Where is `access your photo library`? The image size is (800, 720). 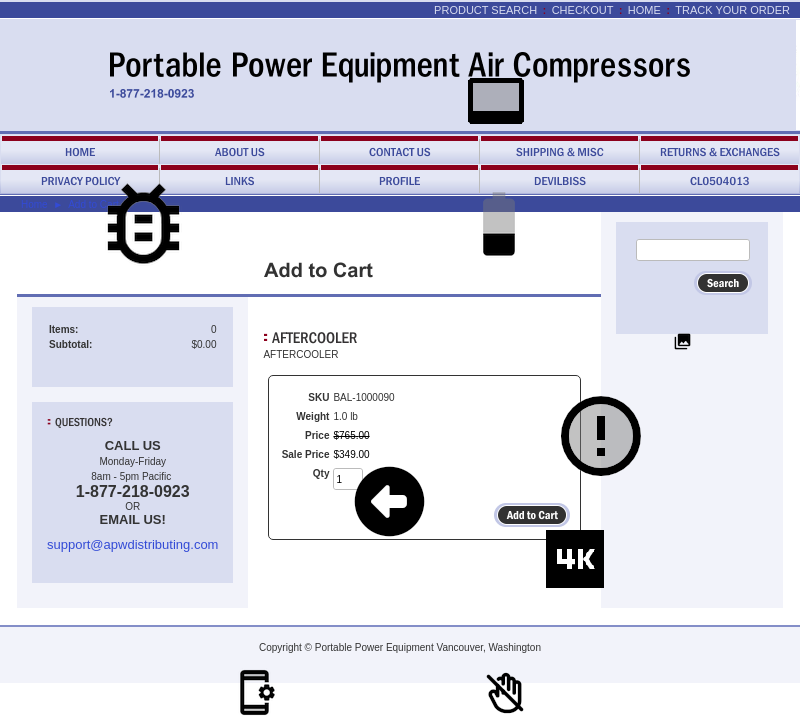
access your photo library is located at coordinates (682, 341).